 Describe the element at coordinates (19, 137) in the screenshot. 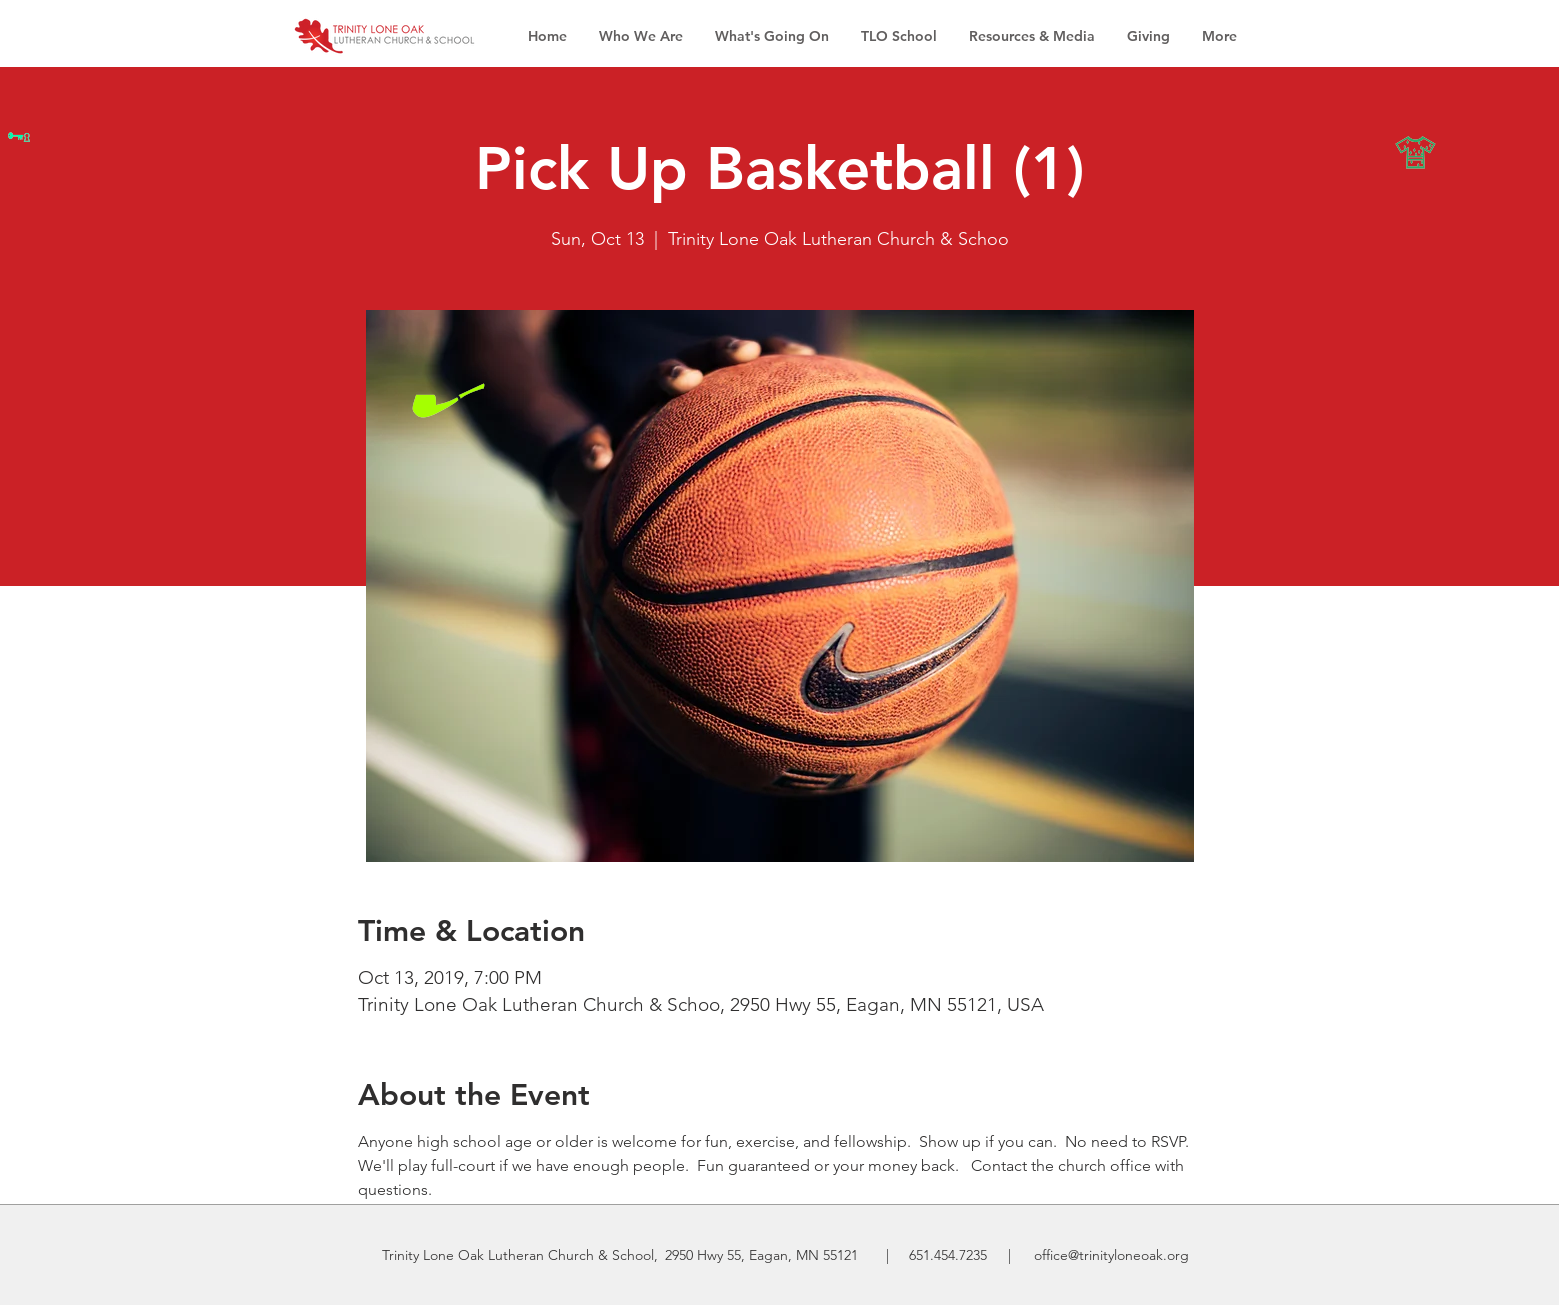

I see `unlock a secured item or feature` at that location.